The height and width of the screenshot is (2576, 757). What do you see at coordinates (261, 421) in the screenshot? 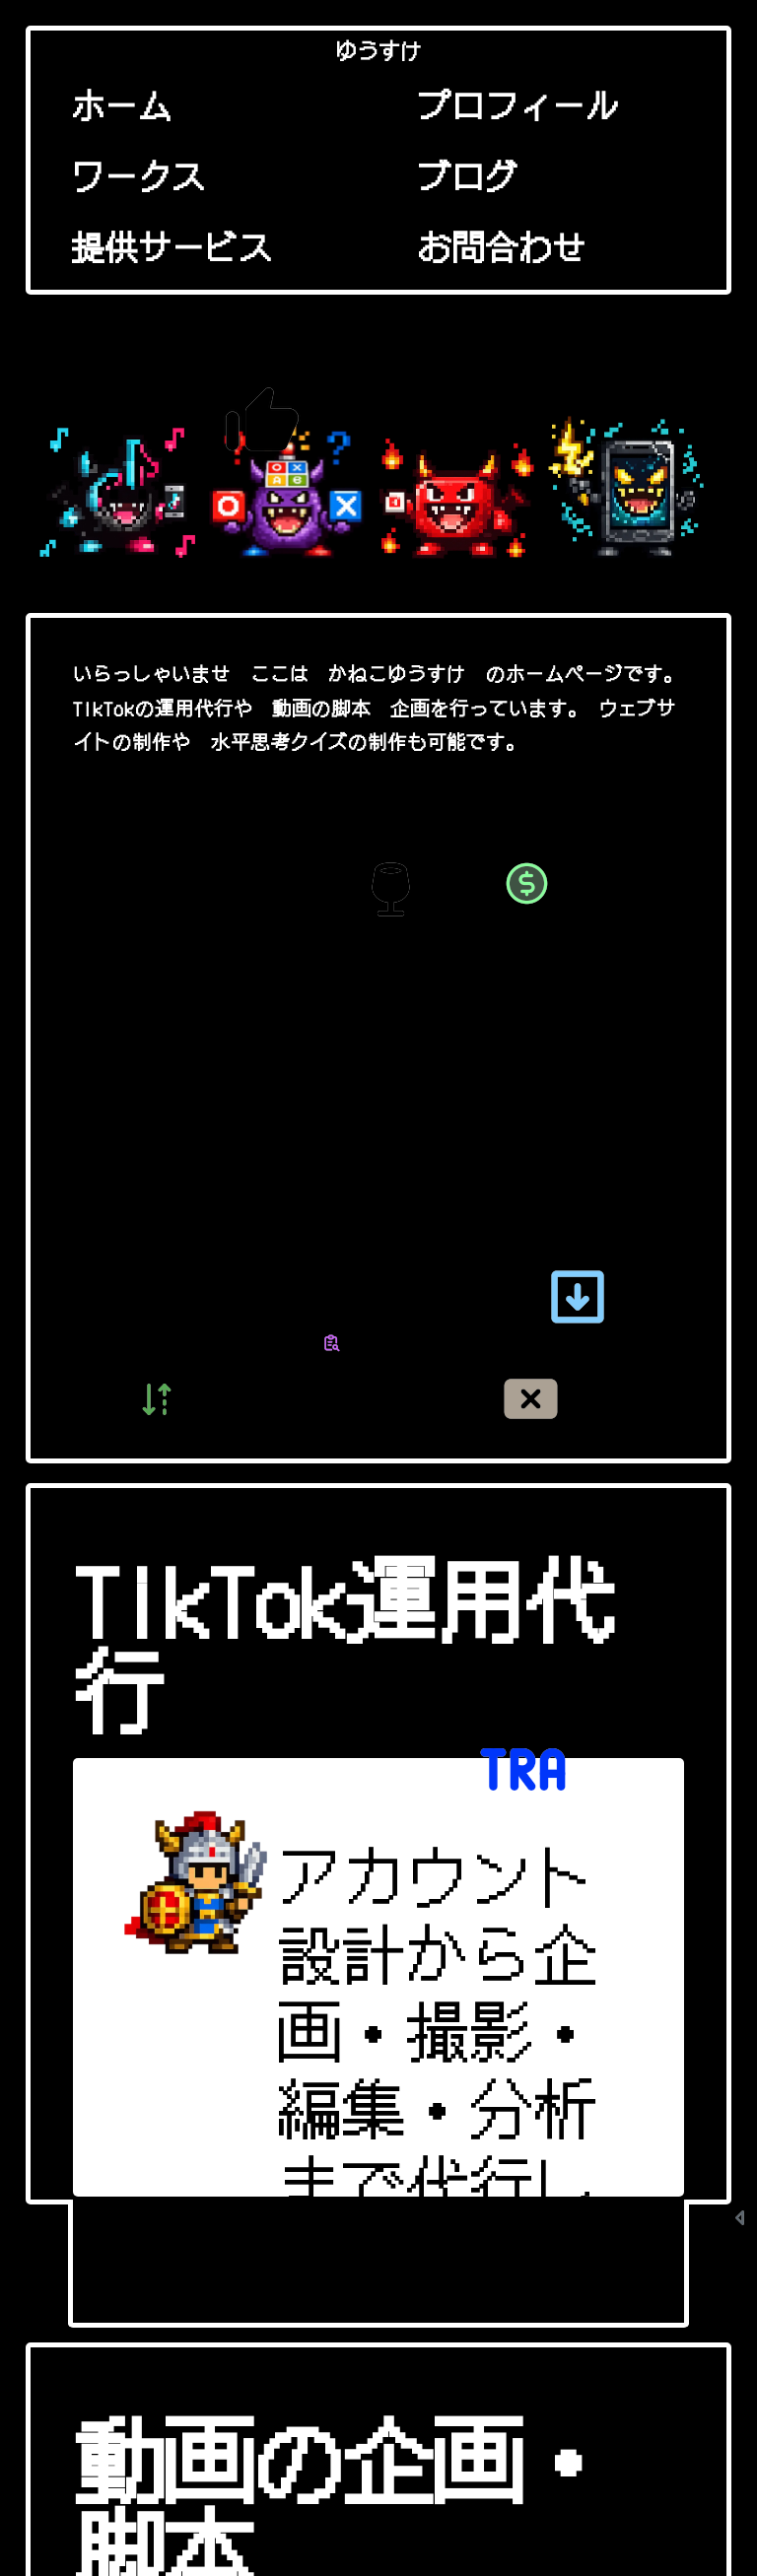
I see `like or upvote content` at bounding box center [261, 421].